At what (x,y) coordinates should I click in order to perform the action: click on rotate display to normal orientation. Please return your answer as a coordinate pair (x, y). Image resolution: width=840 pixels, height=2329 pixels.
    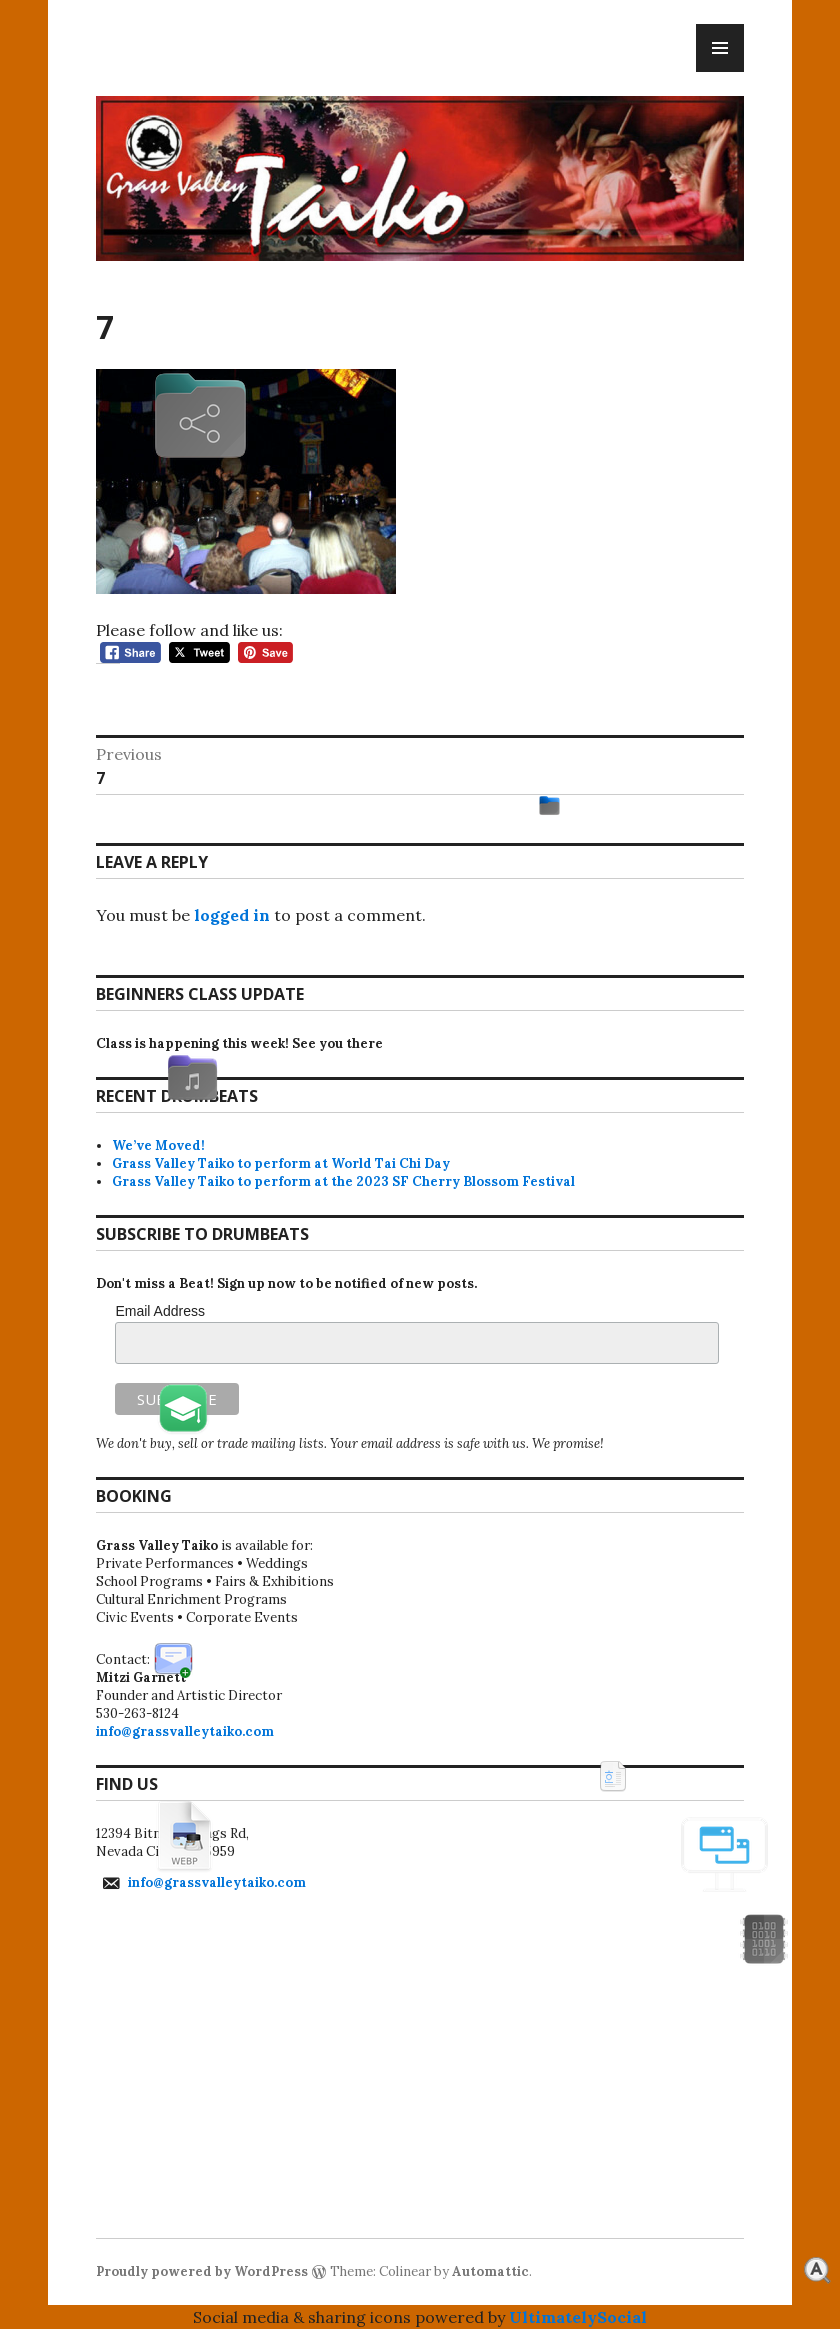
    Looking at the image, I should click on (724, 1854).